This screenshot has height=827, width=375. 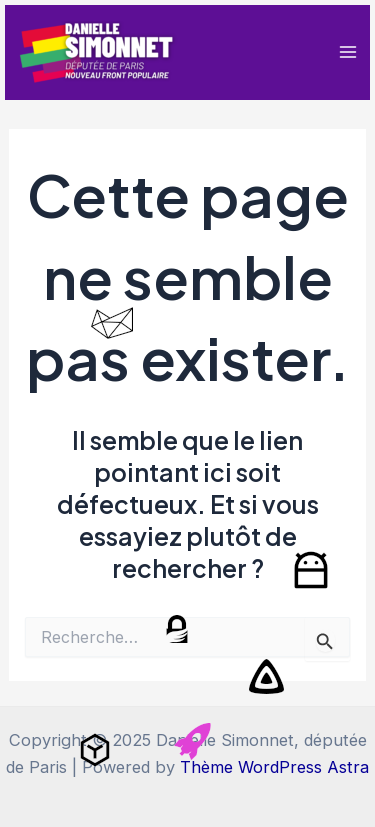 What do you see at coordinates (266, 676) in the screenshot?
I see `open Jellyfin media server app` at bounding box center [266, 676].